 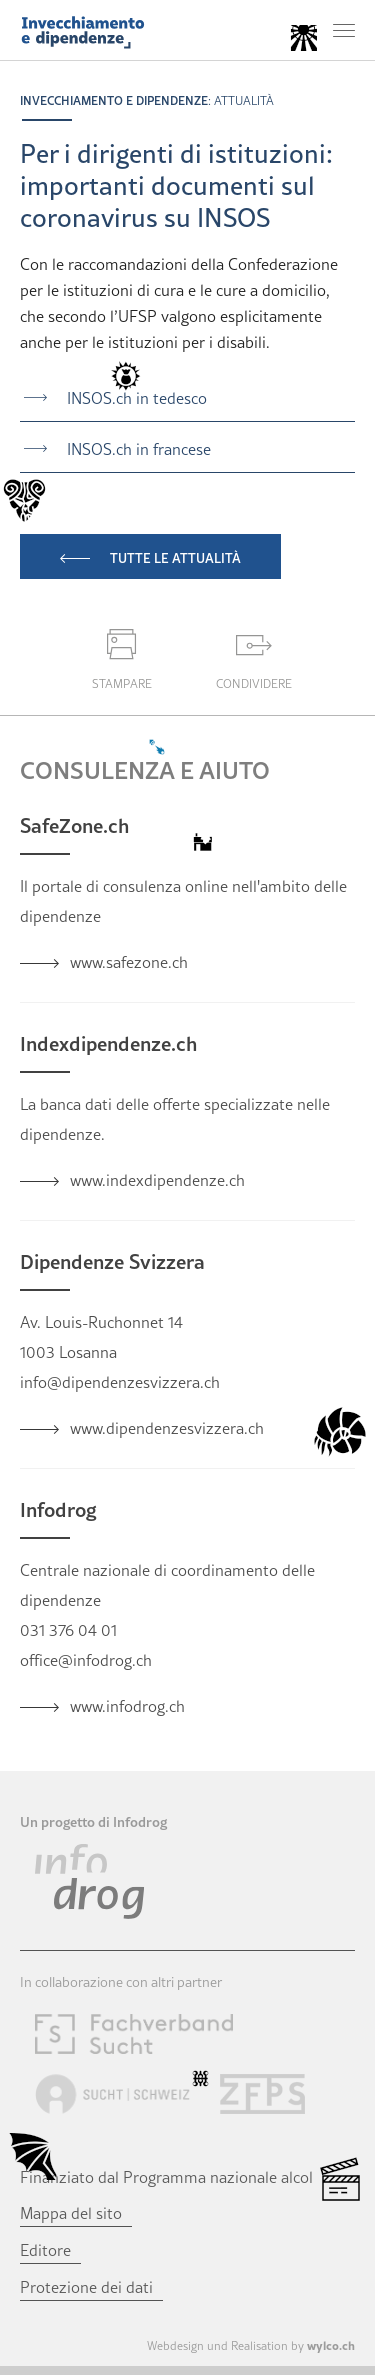 I want to click on nautilus shell icon for marine or ocean-themed content, so click(x=340, y=1432).